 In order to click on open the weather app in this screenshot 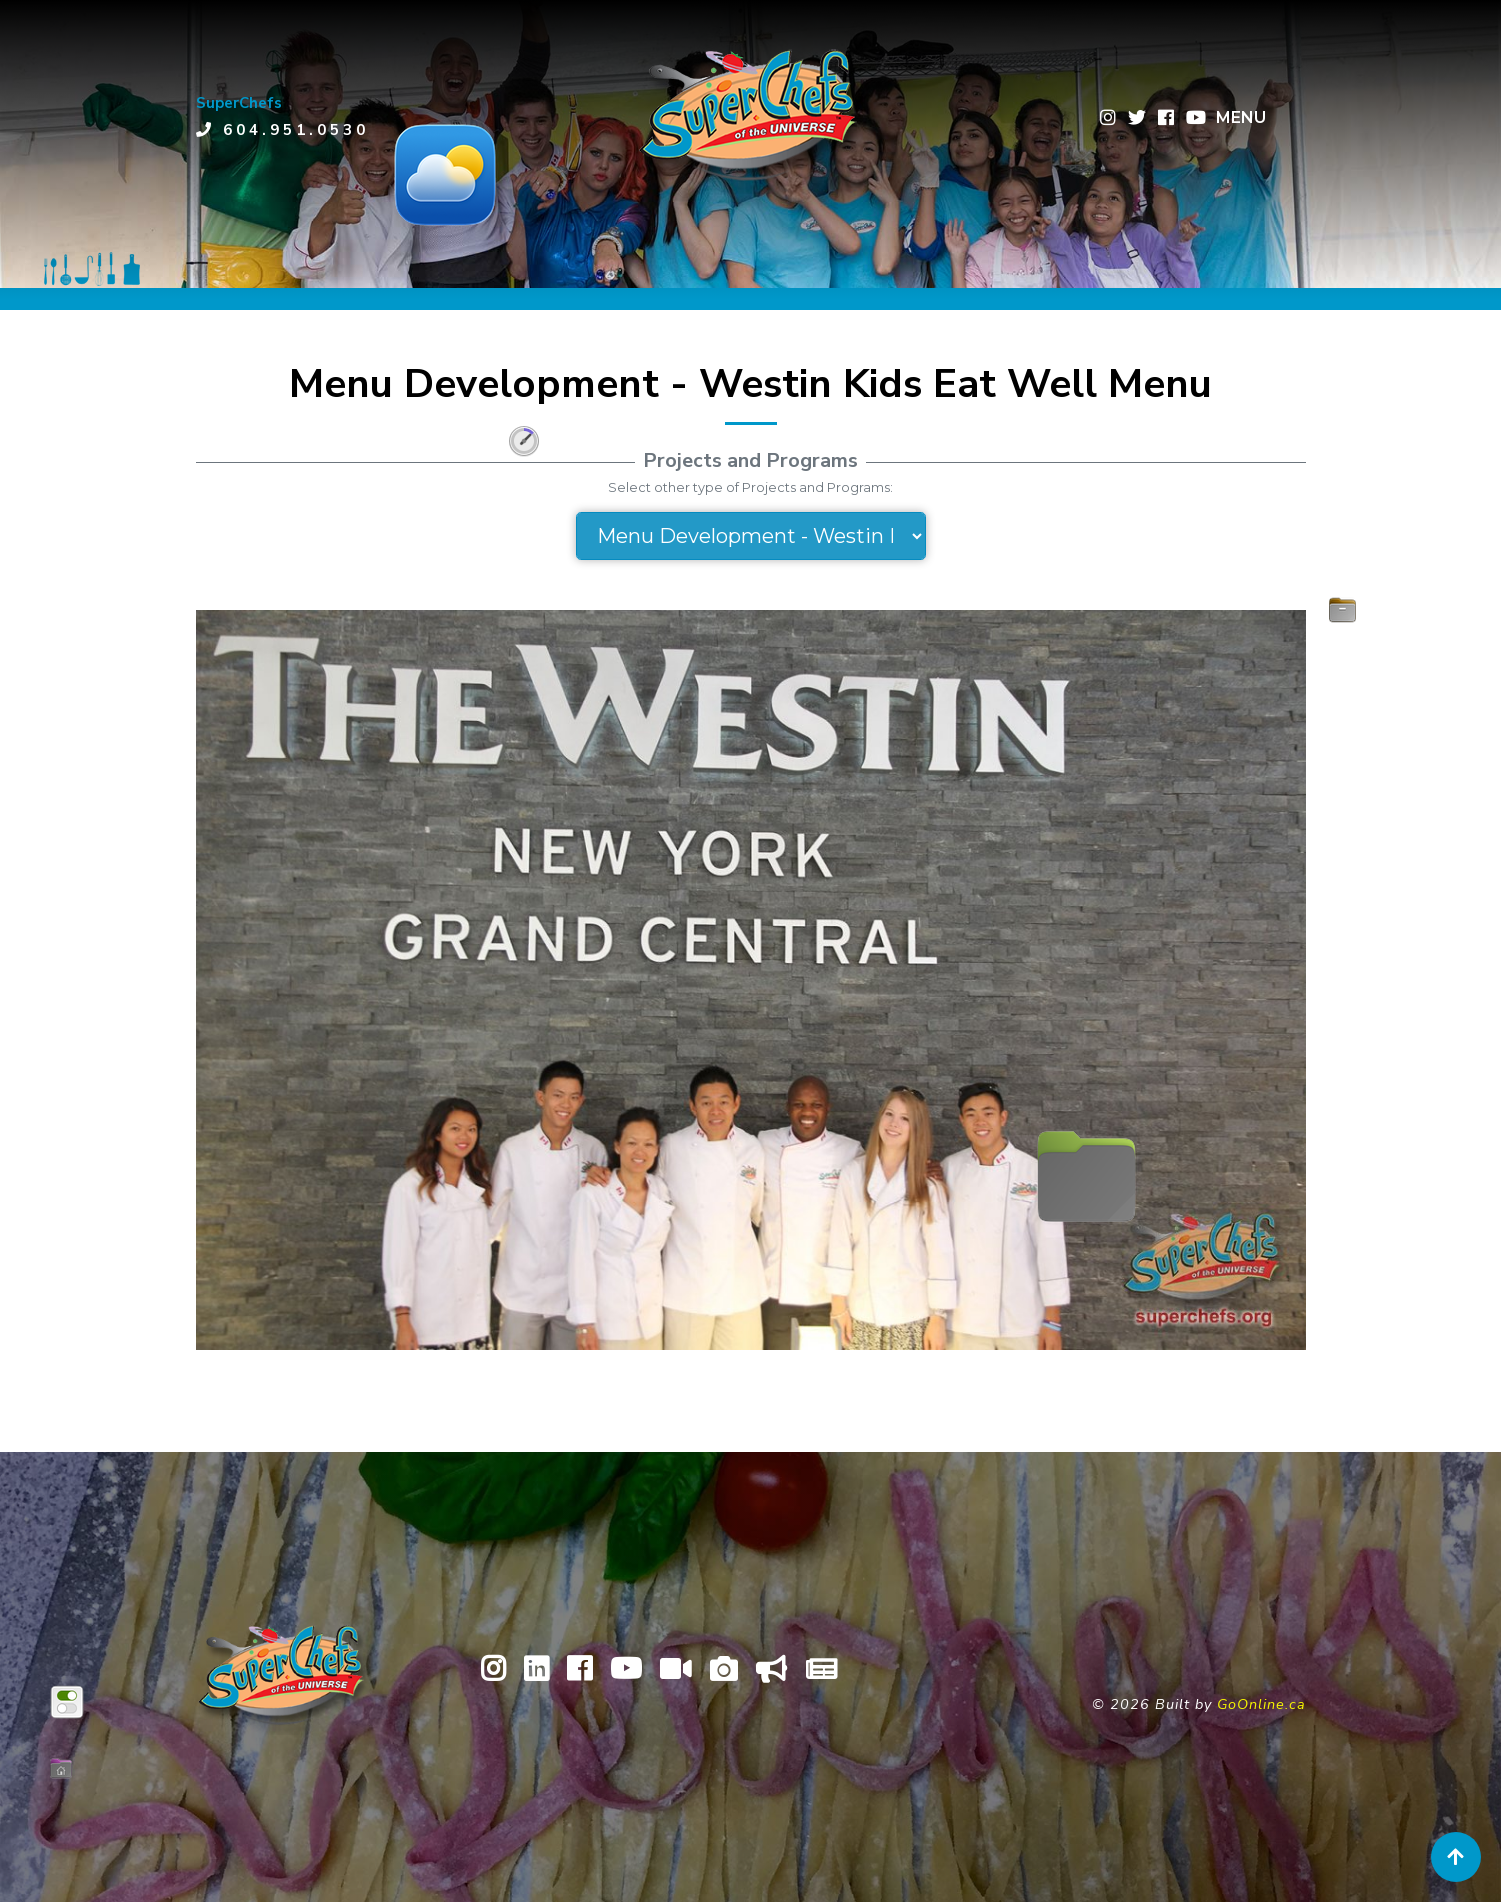, I will do `click(445, 175)`.